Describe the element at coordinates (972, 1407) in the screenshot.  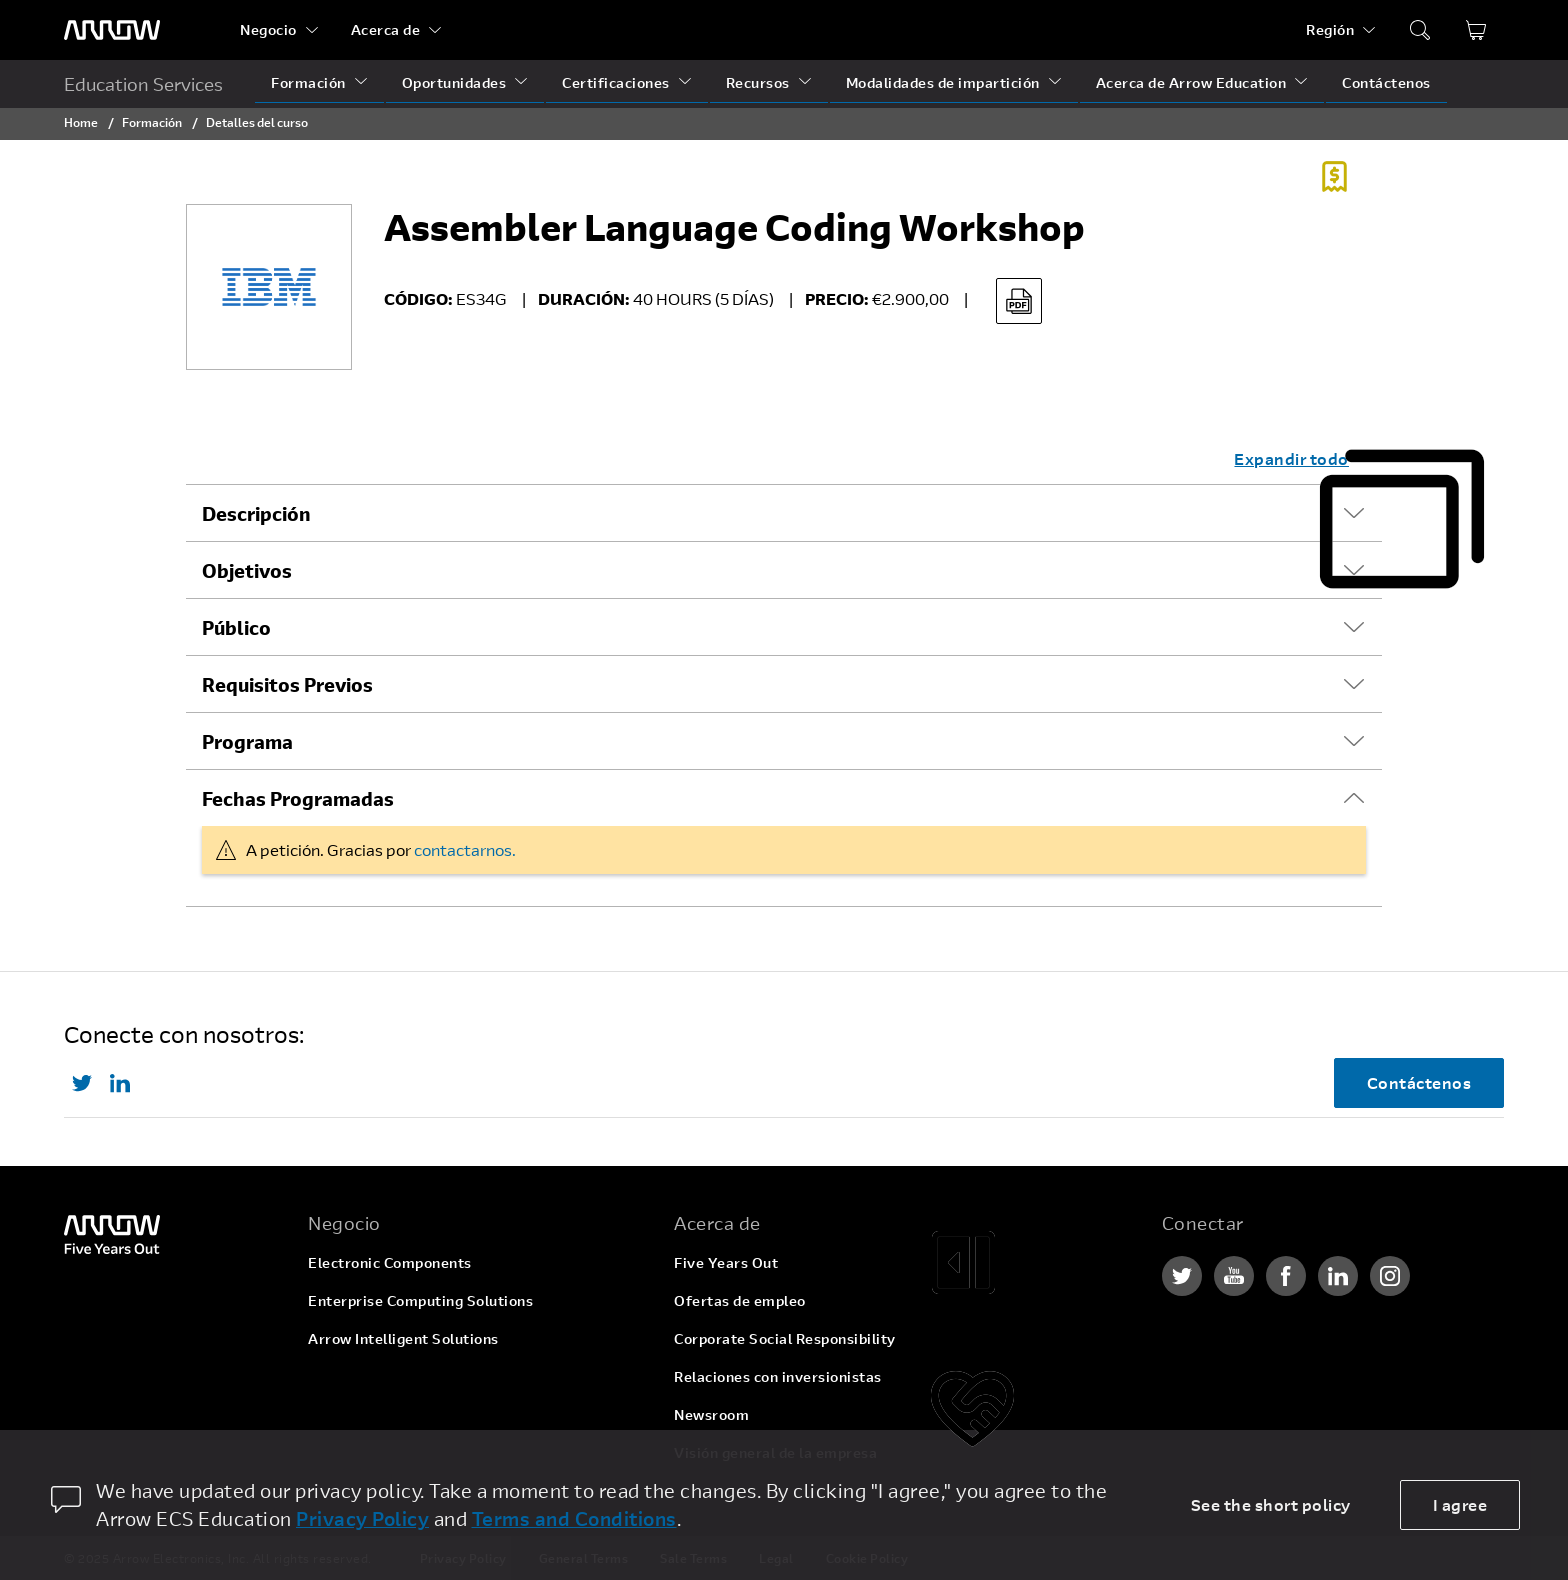
I see `view community code of conduct` at that location.